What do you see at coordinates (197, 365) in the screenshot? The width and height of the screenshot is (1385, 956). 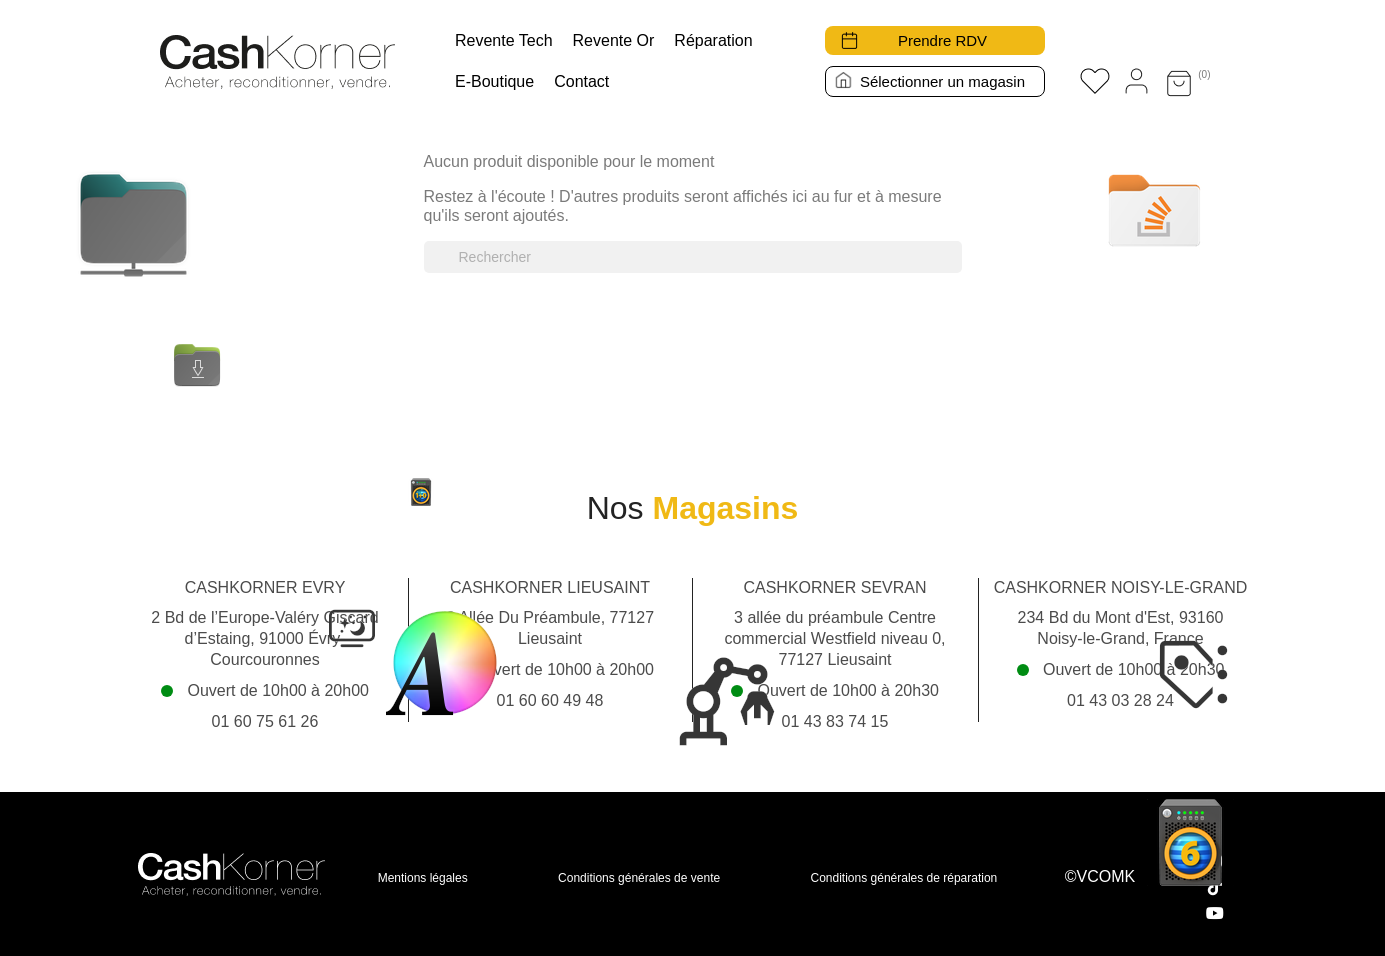 I see `open your downloads folder` at bounding box center [197, 365].